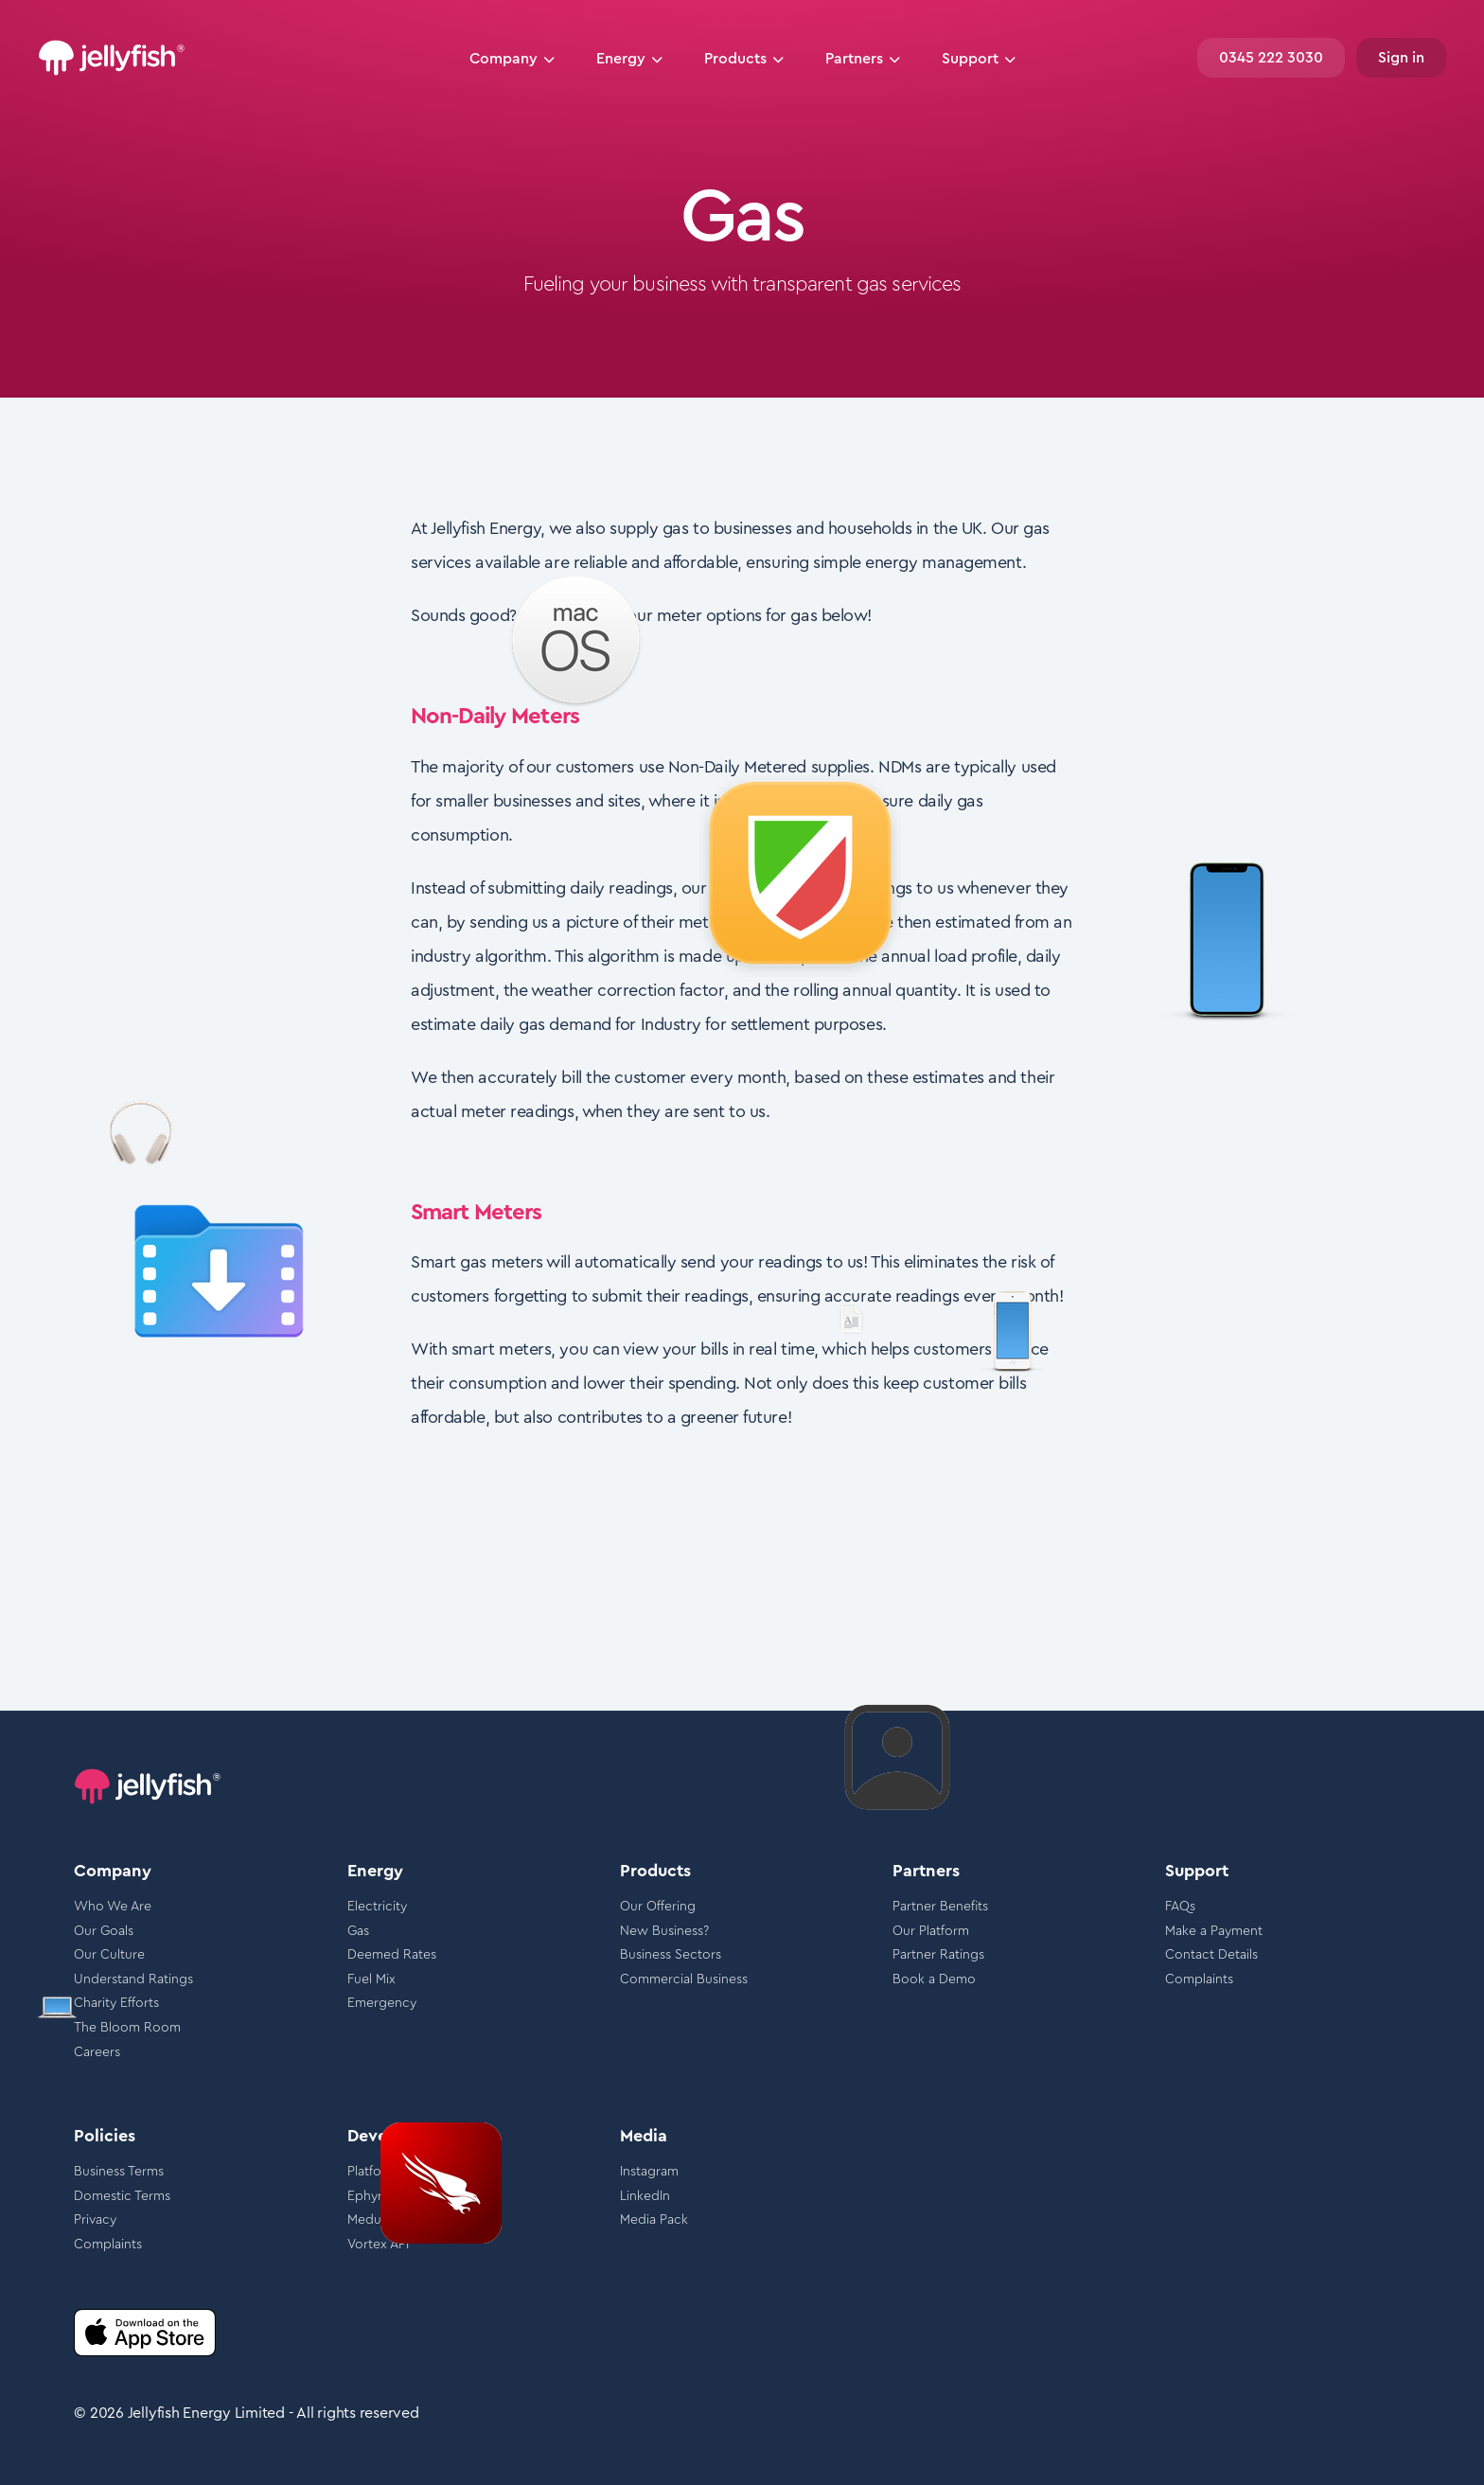 The width and height of the screenshot is (1484, 2485). Describe the element at coordinates (1227, 942) in the screenshot. I see `iPhone 12 mini device icon` at that location.